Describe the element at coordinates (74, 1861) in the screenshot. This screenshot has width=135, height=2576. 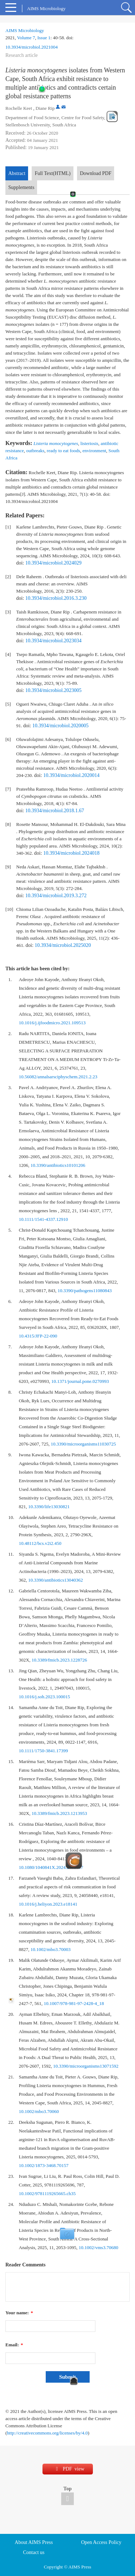
I see `open lutris gaming platform` at that location.